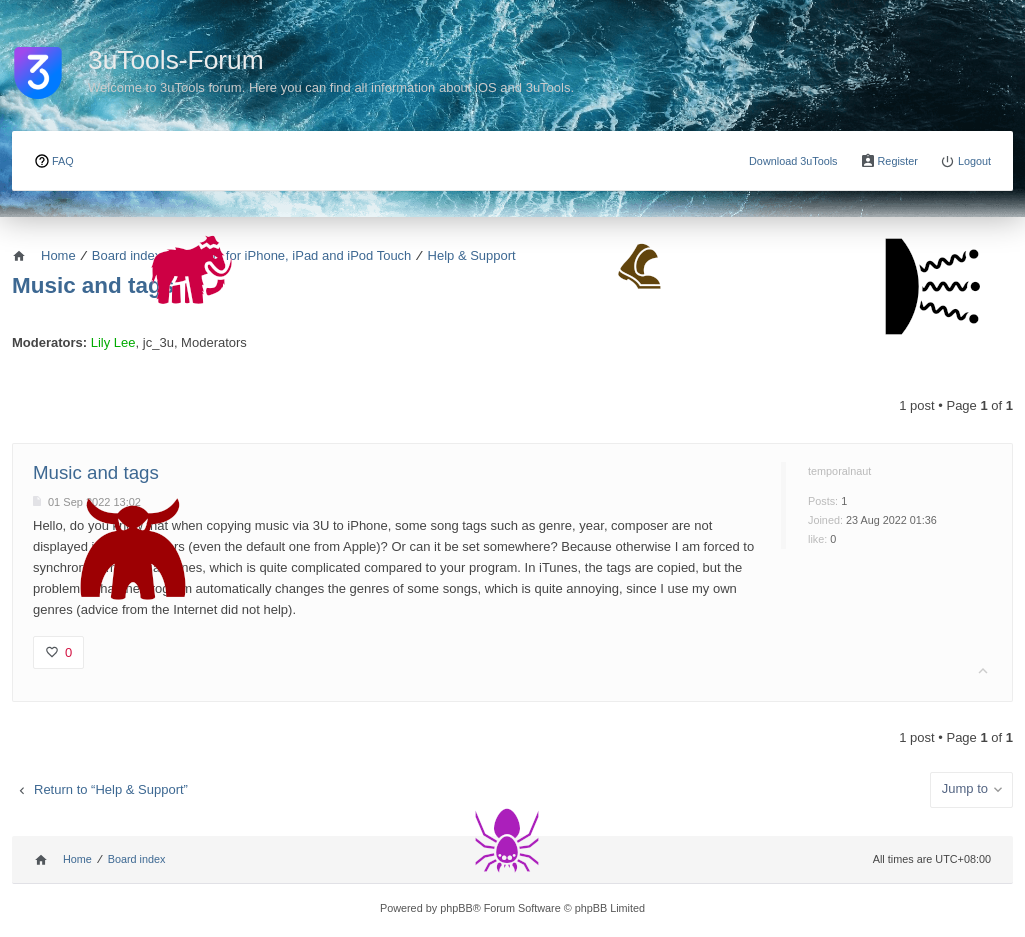  Describe the element at coordinates (507, 840) in the screenshot. I see `indicates spider or arachnid enemy type in game` at that location.